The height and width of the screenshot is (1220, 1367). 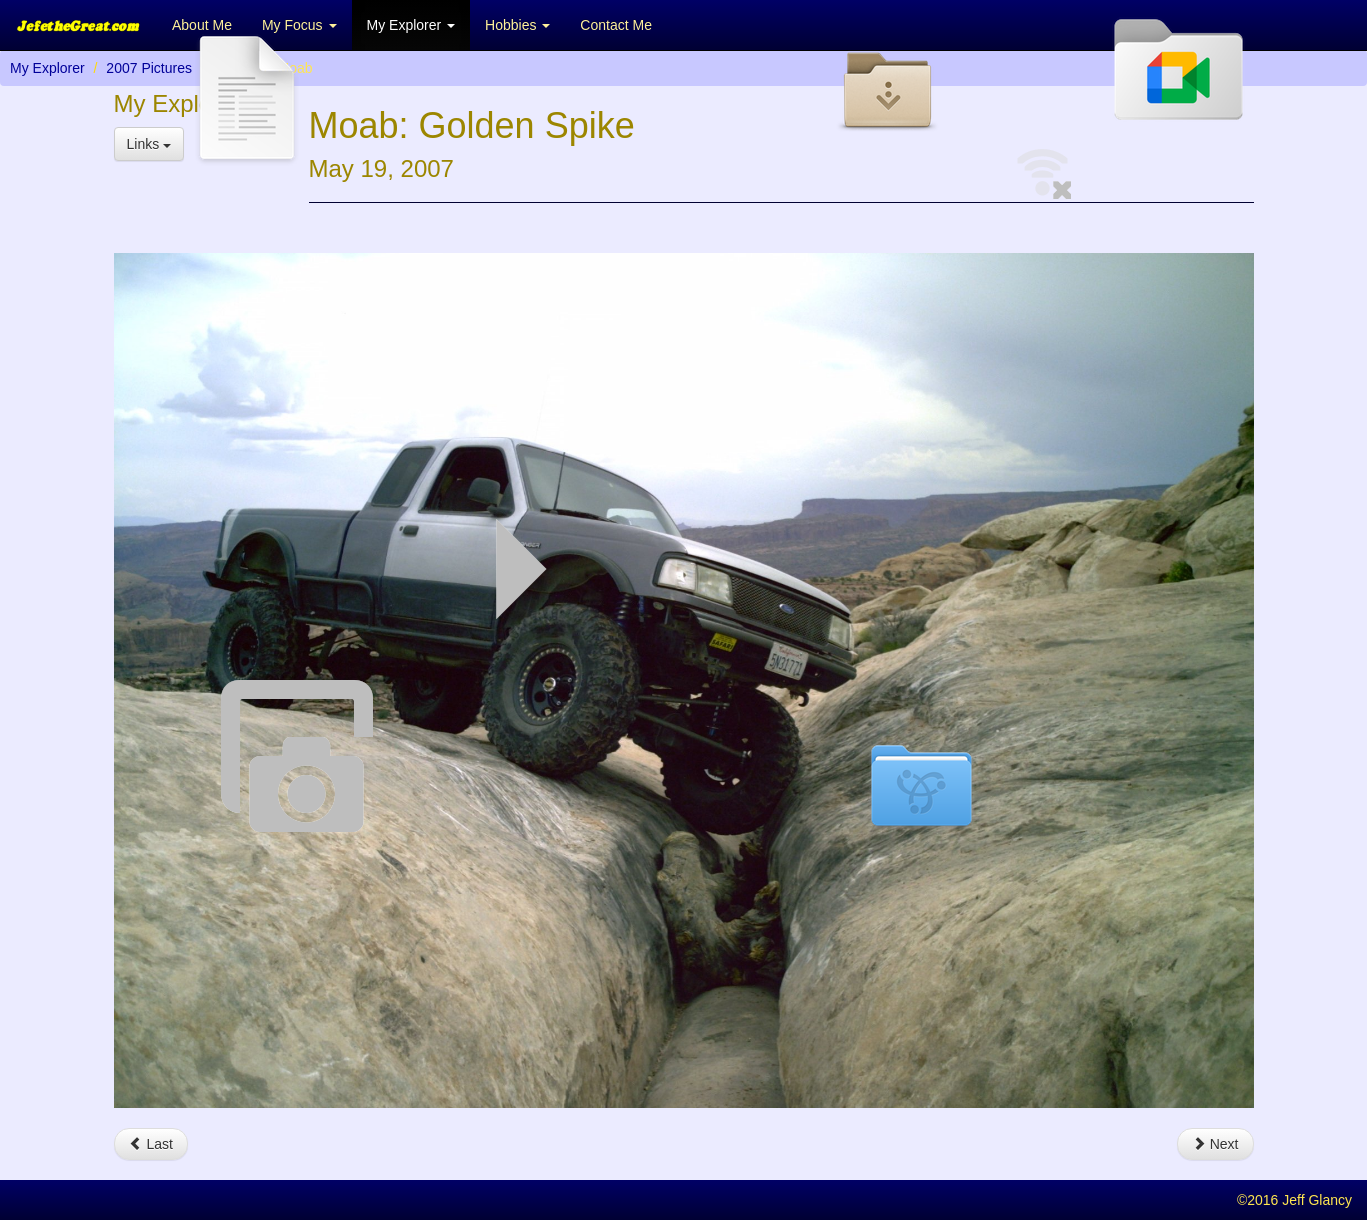 I want to click on access your downloads folder, so click(x=887, y=94).